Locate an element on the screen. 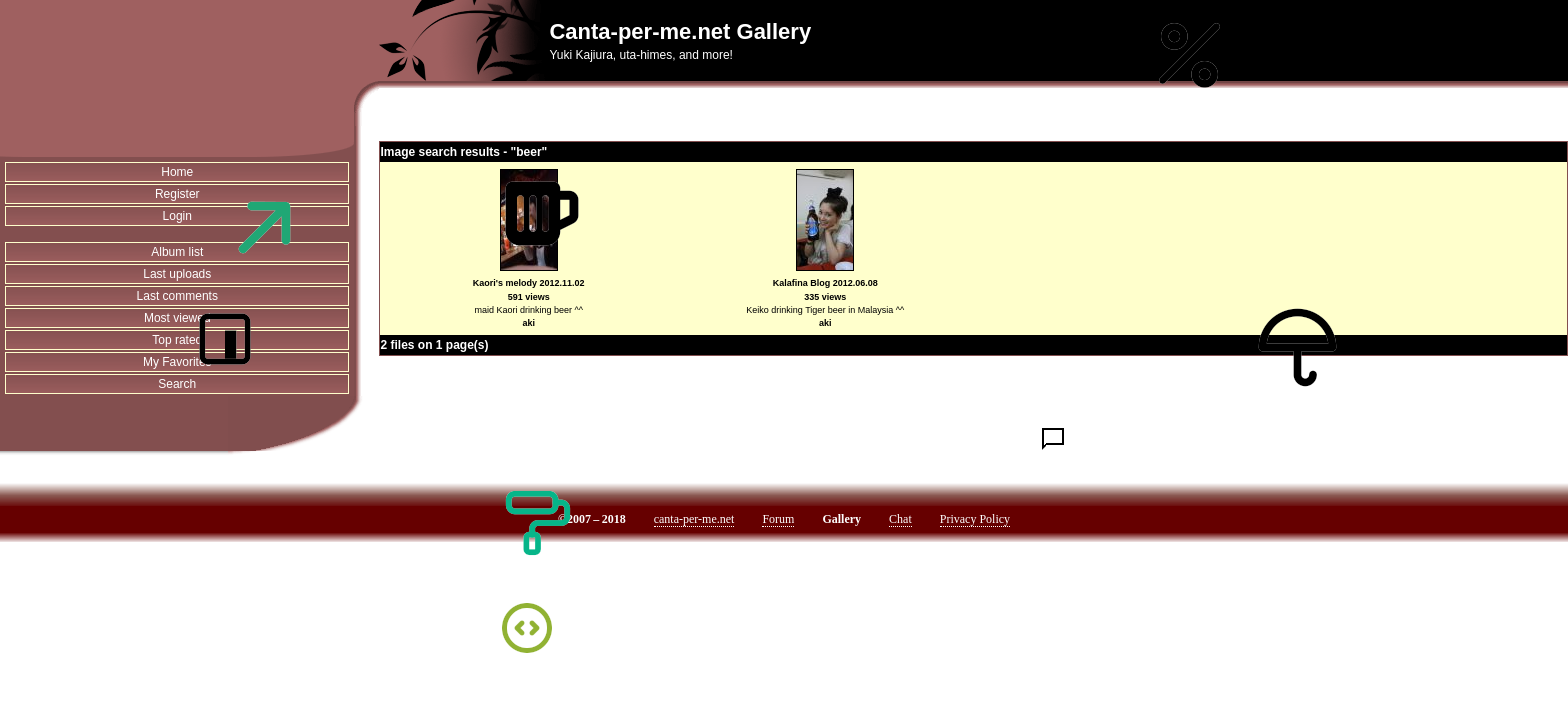 The image size is (1568, 720). view discount or sale information is located at coordinates (1189, 53).